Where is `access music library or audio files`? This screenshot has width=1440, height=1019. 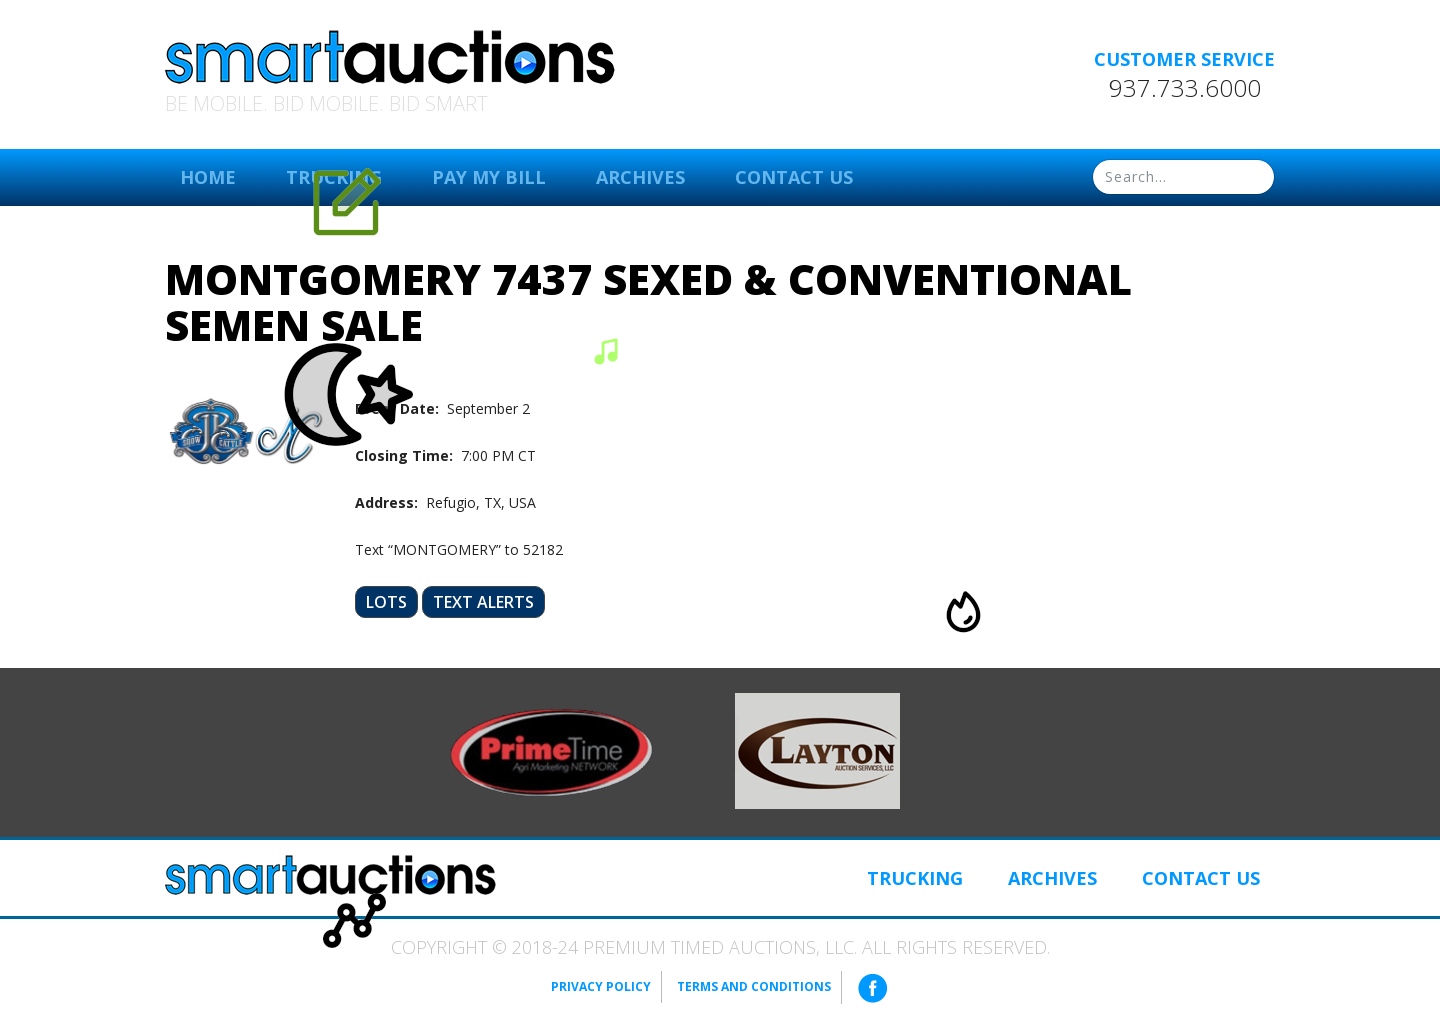
access music library or audio files is located at coordinates (607, 351).